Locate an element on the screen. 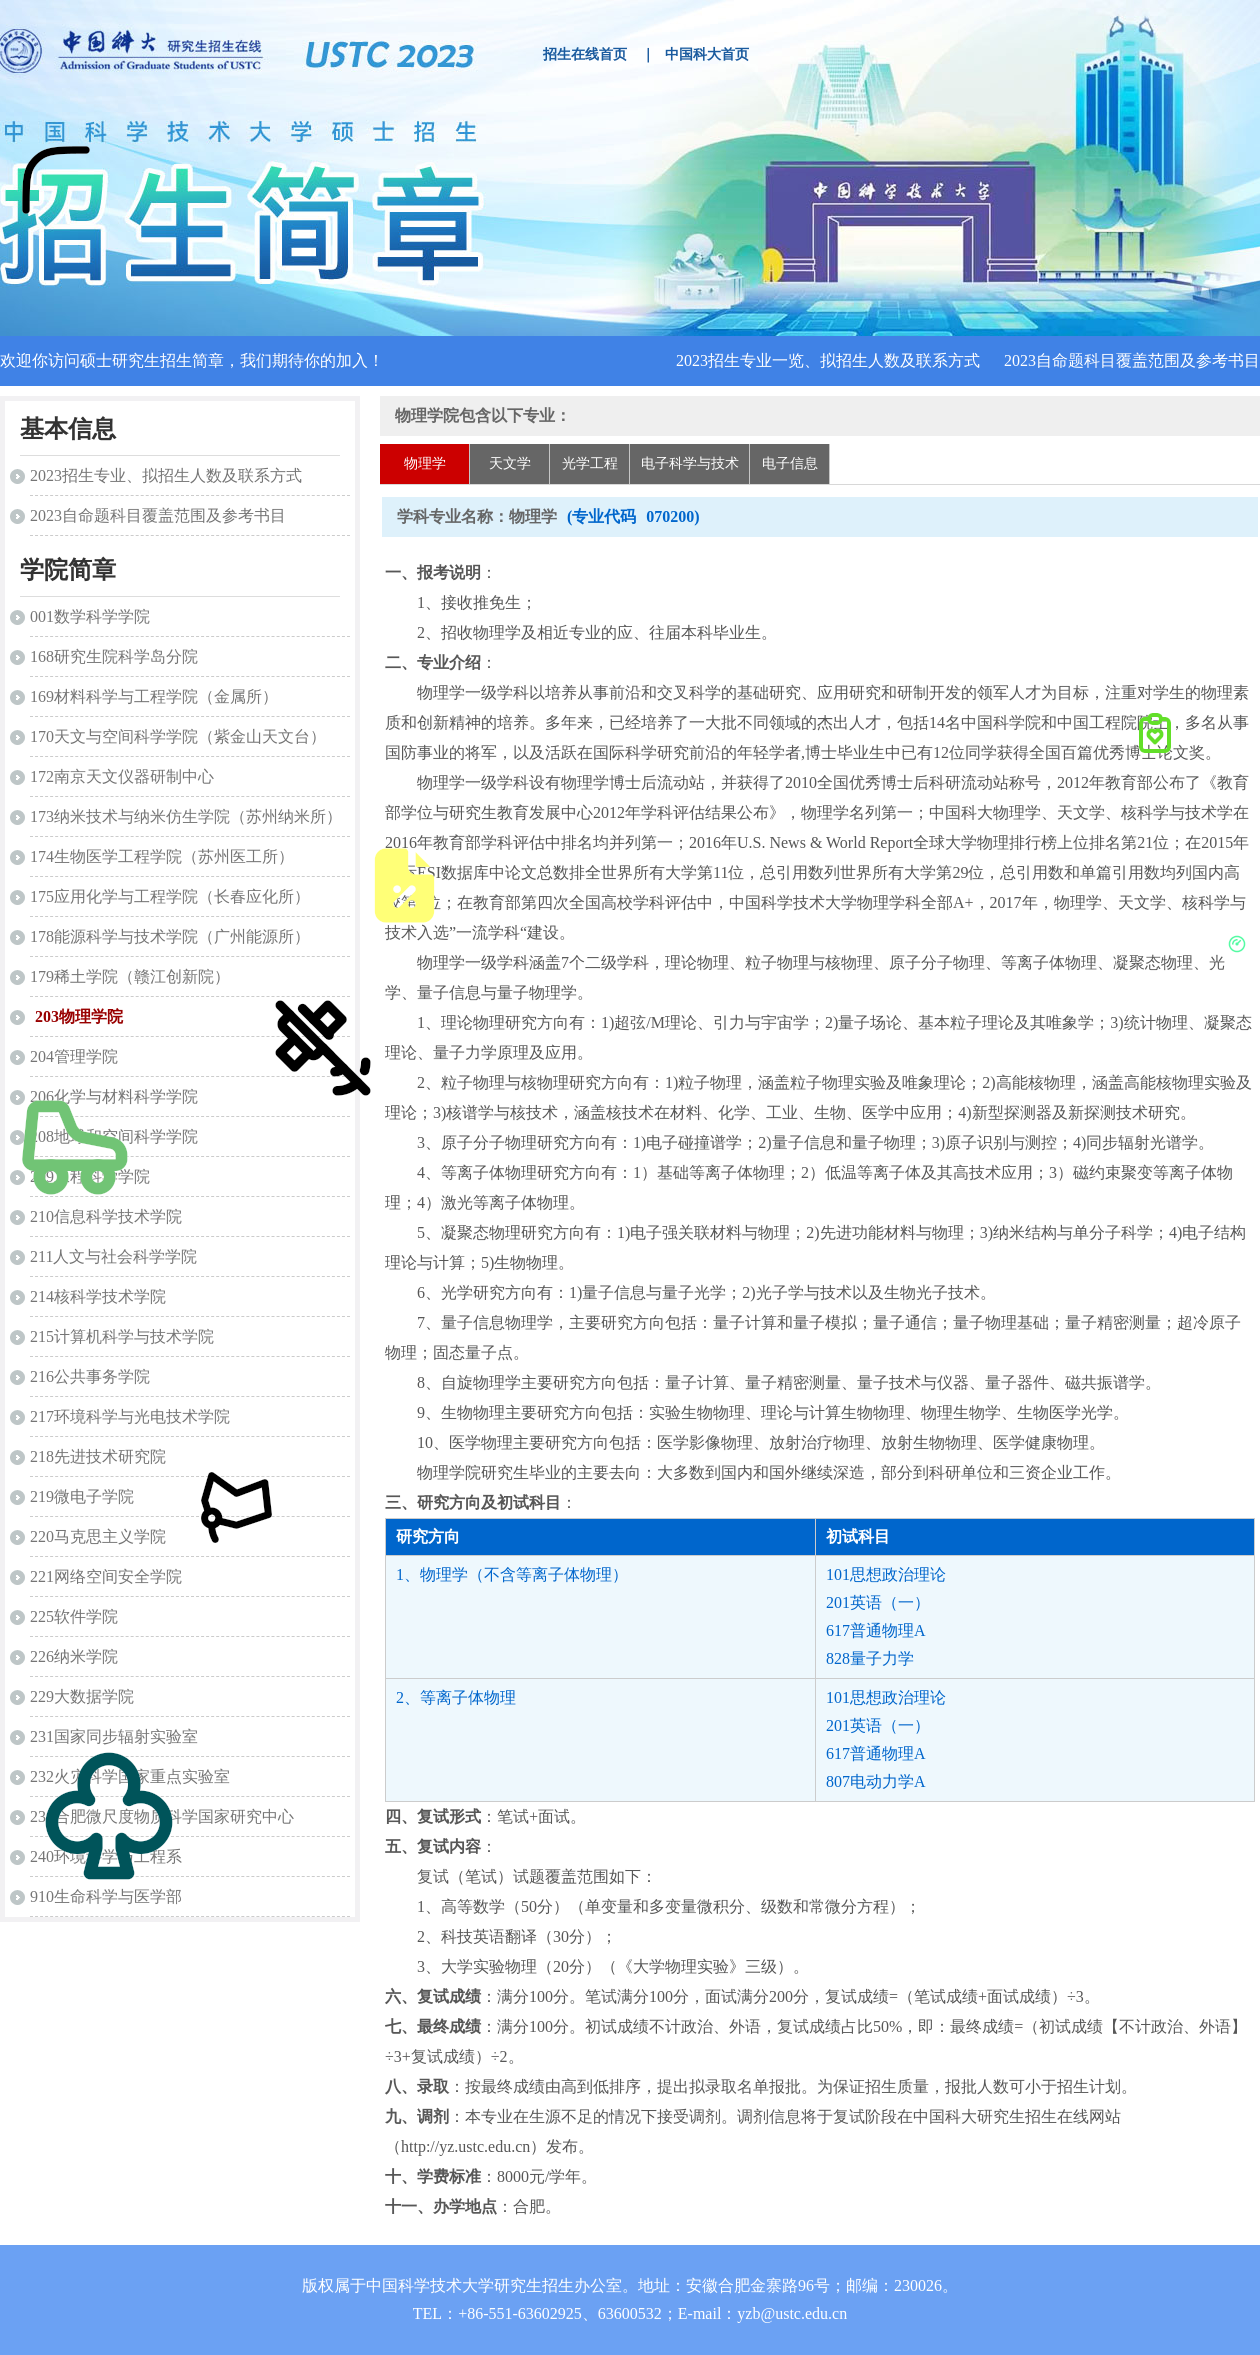  satellite connection unavailable is located at coordinates (323, 1048).